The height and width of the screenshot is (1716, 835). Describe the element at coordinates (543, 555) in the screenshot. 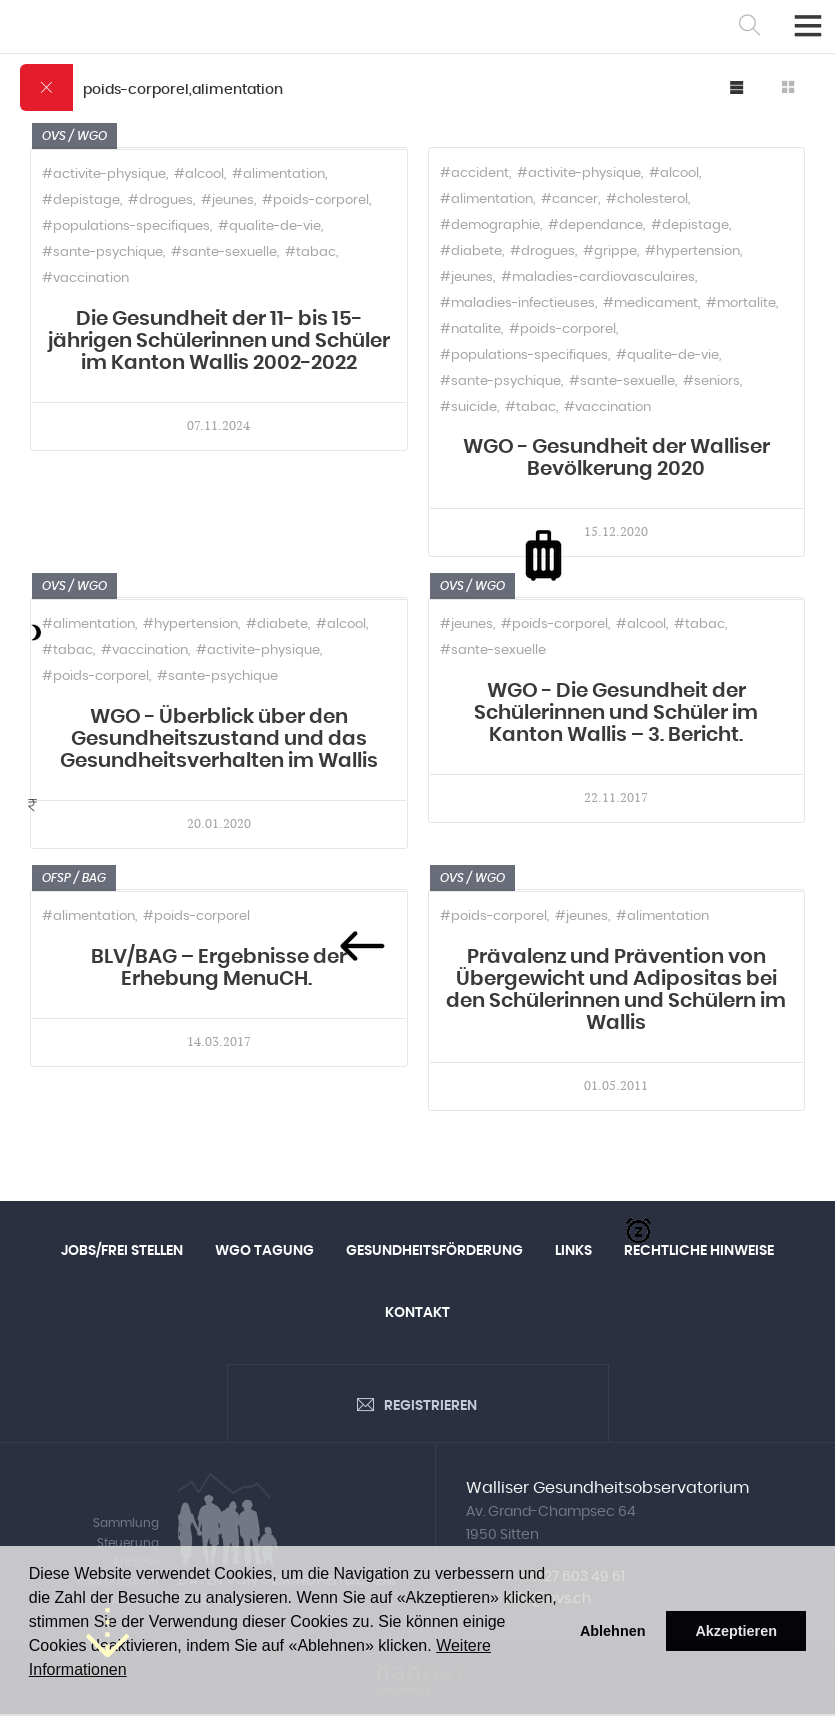

I see `access travel or trip information` at that location.